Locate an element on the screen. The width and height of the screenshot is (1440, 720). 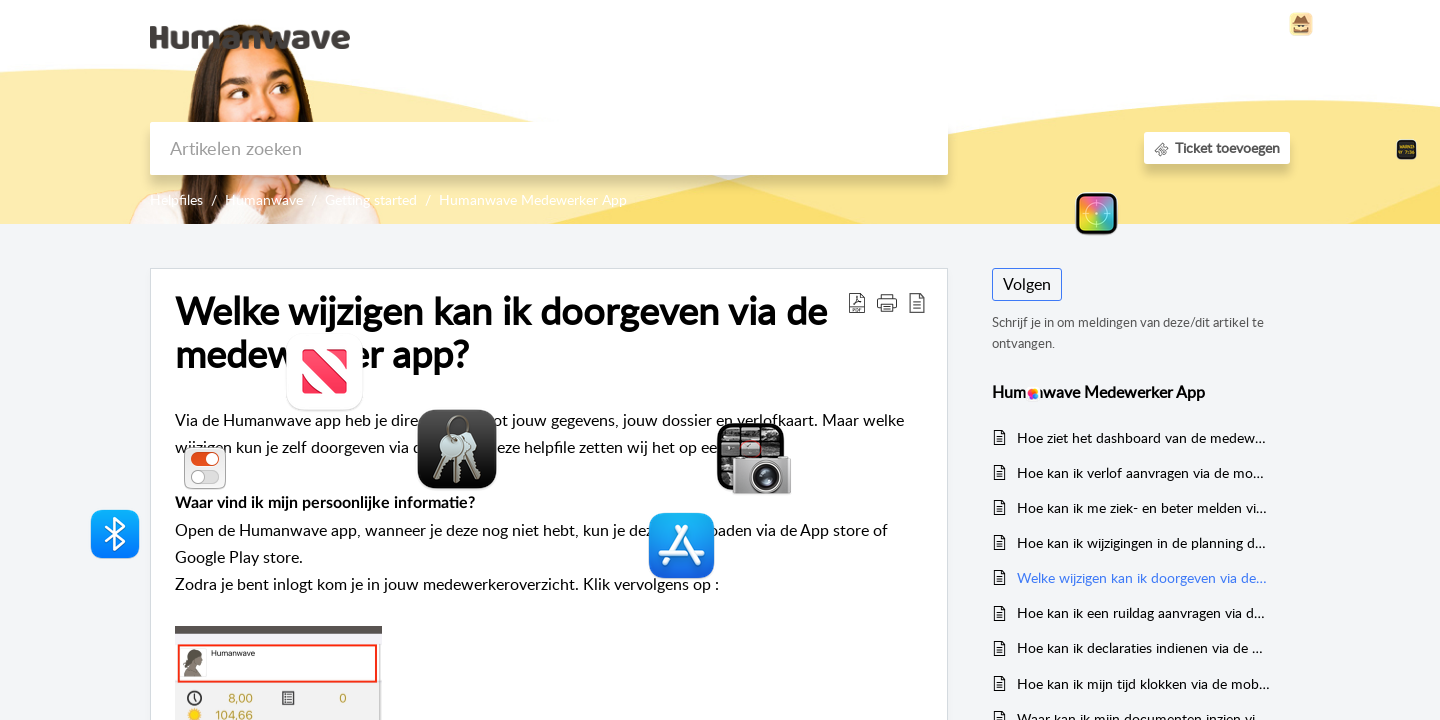
open desktop preferences or settings is located at coordinates (205, 468).